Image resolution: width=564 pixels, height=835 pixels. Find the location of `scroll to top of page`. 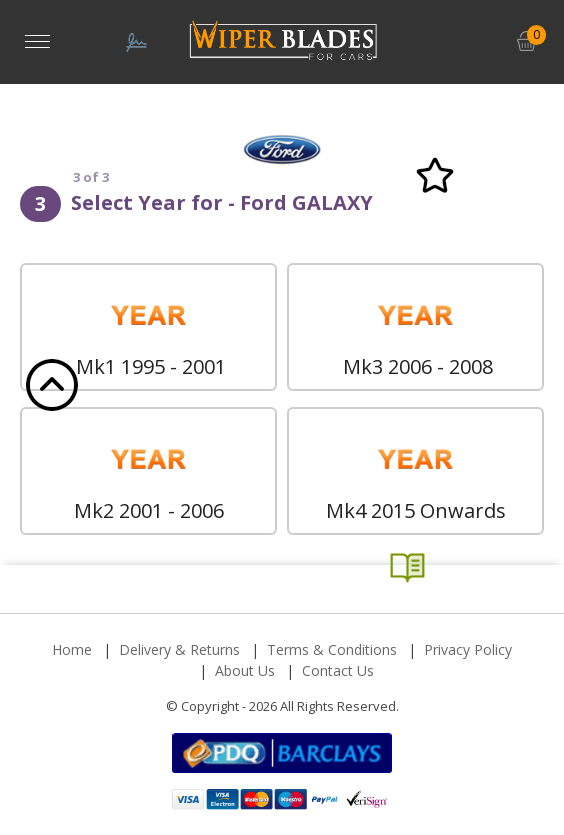

scroll to top of page is located at coordinates (52, 385).